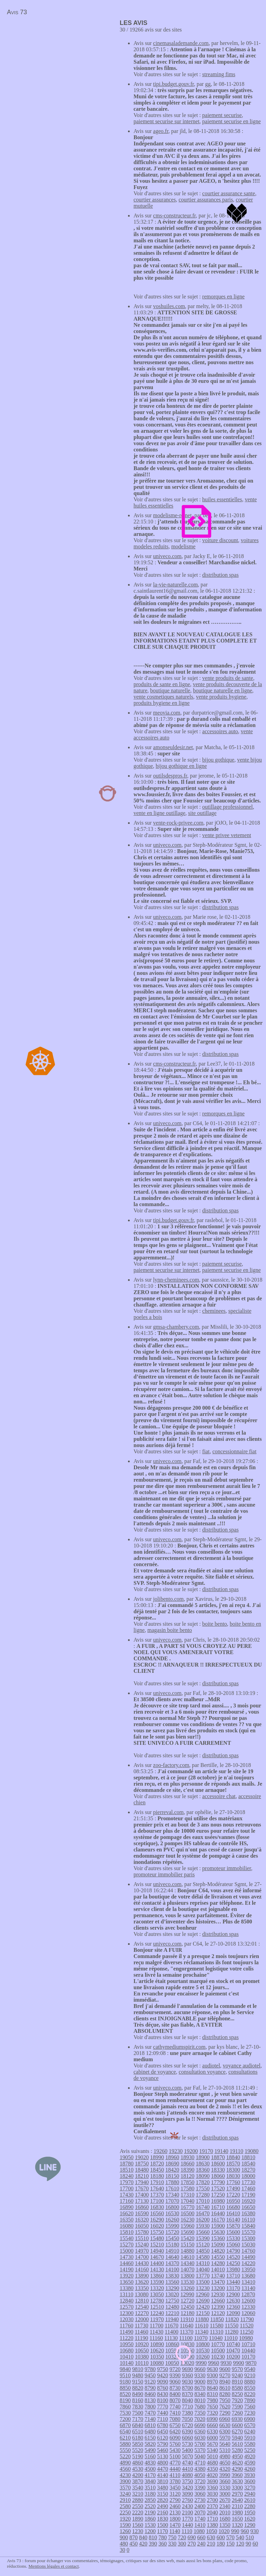  What do you see at coordinates (174, 2135) in the screenshot?
I see `visit GoFundMe website or app` at bounding box center [174, 2135].